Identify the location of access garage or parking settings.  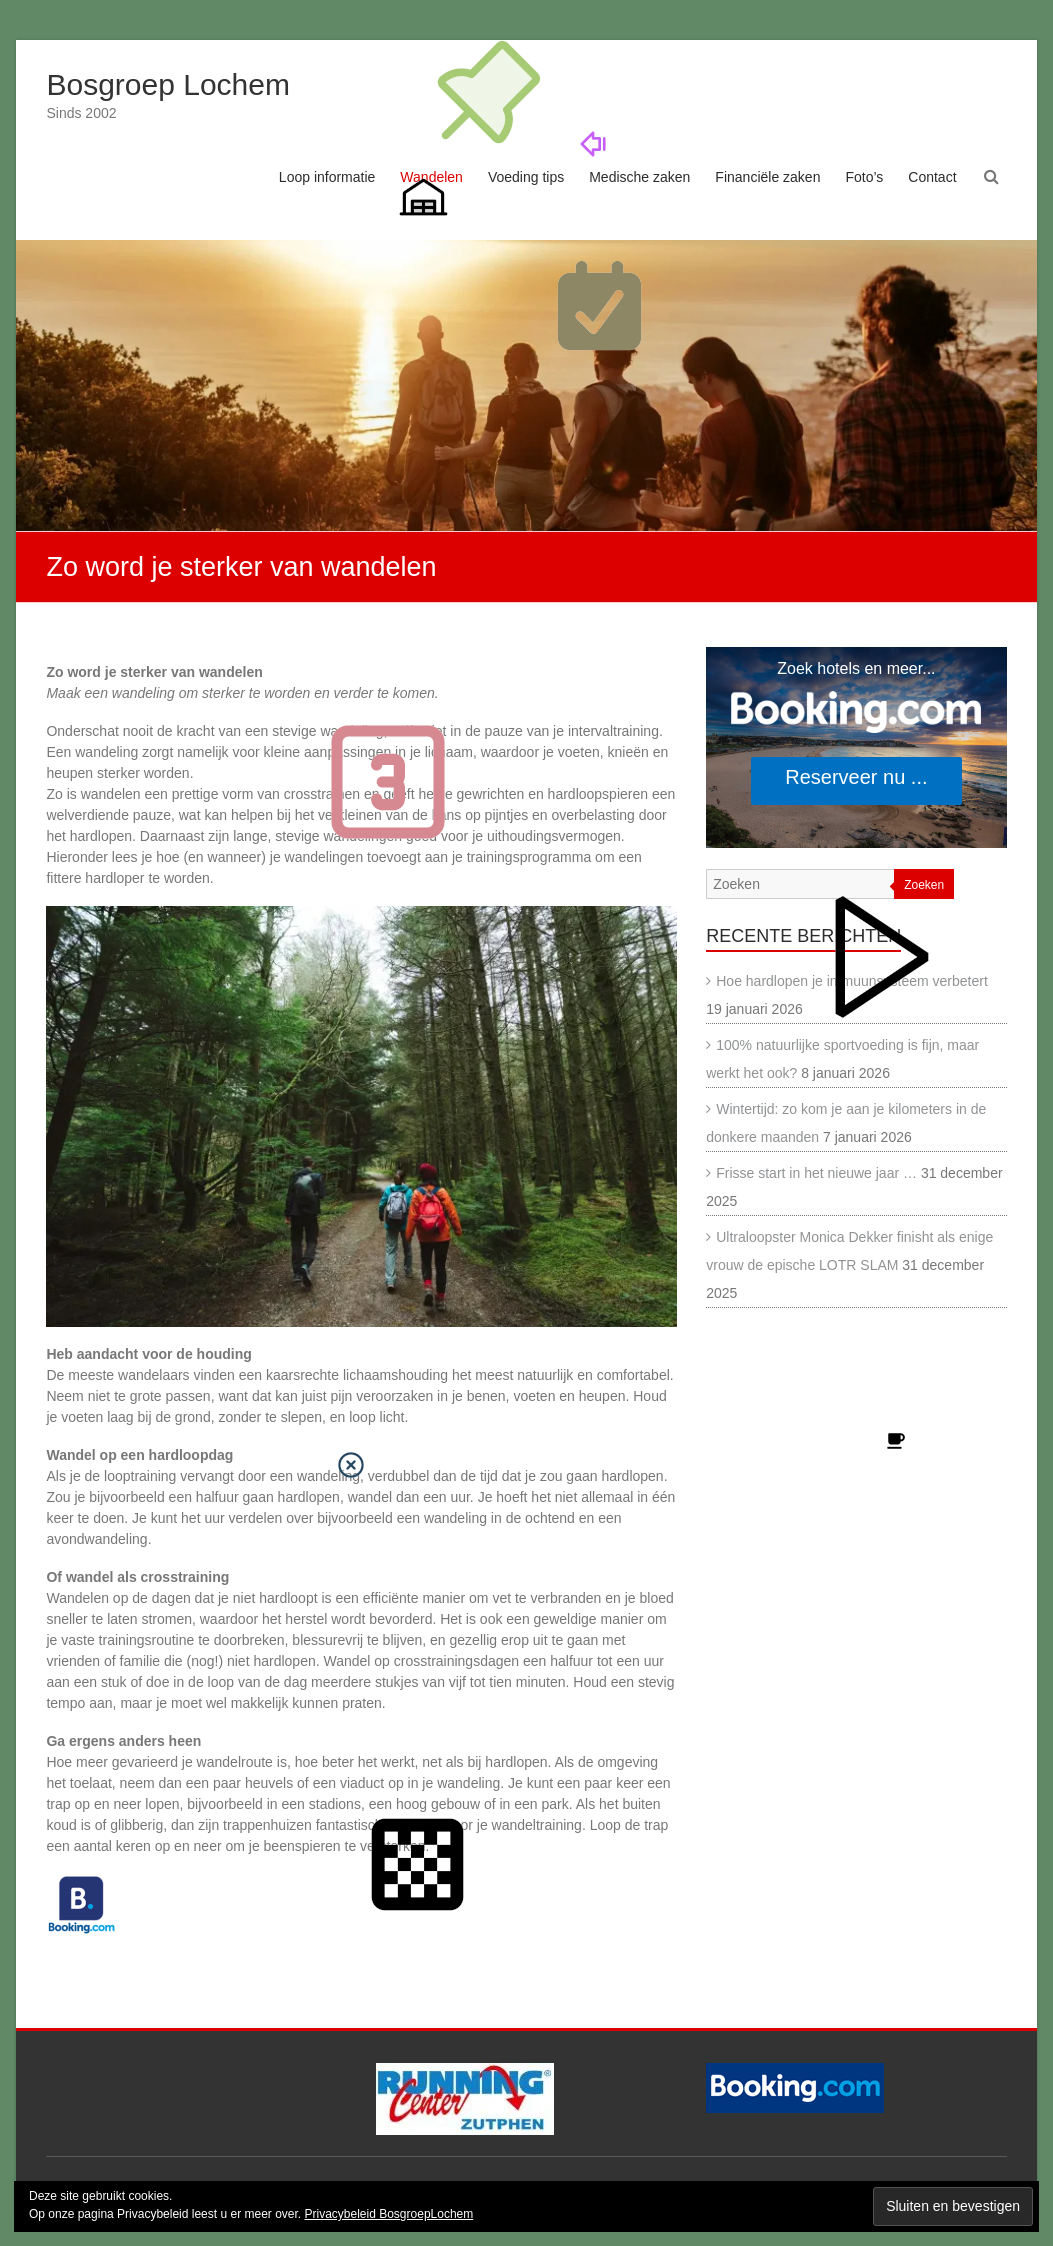
(423, 199).